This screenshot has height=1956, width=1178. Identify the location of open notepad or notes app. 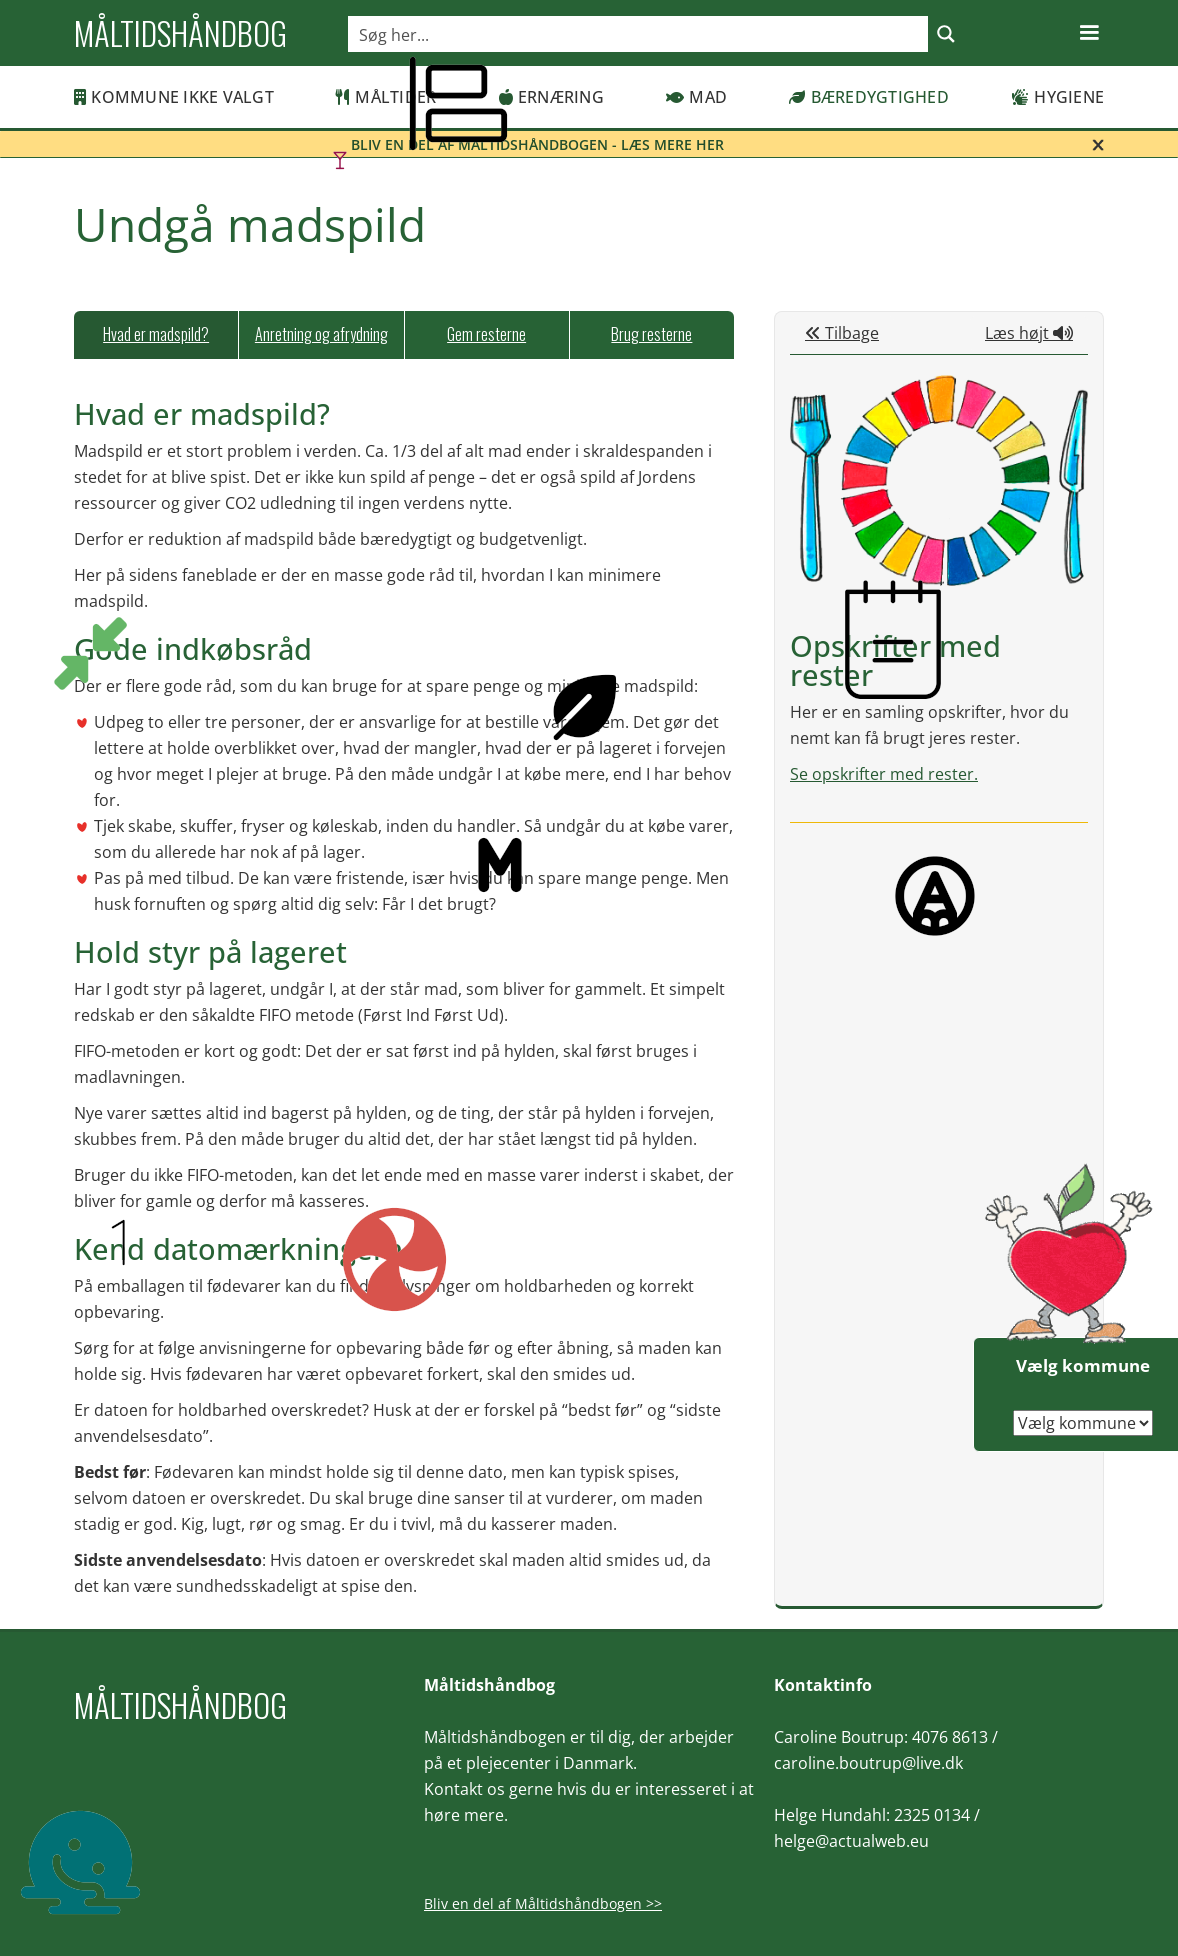
(893, 642).